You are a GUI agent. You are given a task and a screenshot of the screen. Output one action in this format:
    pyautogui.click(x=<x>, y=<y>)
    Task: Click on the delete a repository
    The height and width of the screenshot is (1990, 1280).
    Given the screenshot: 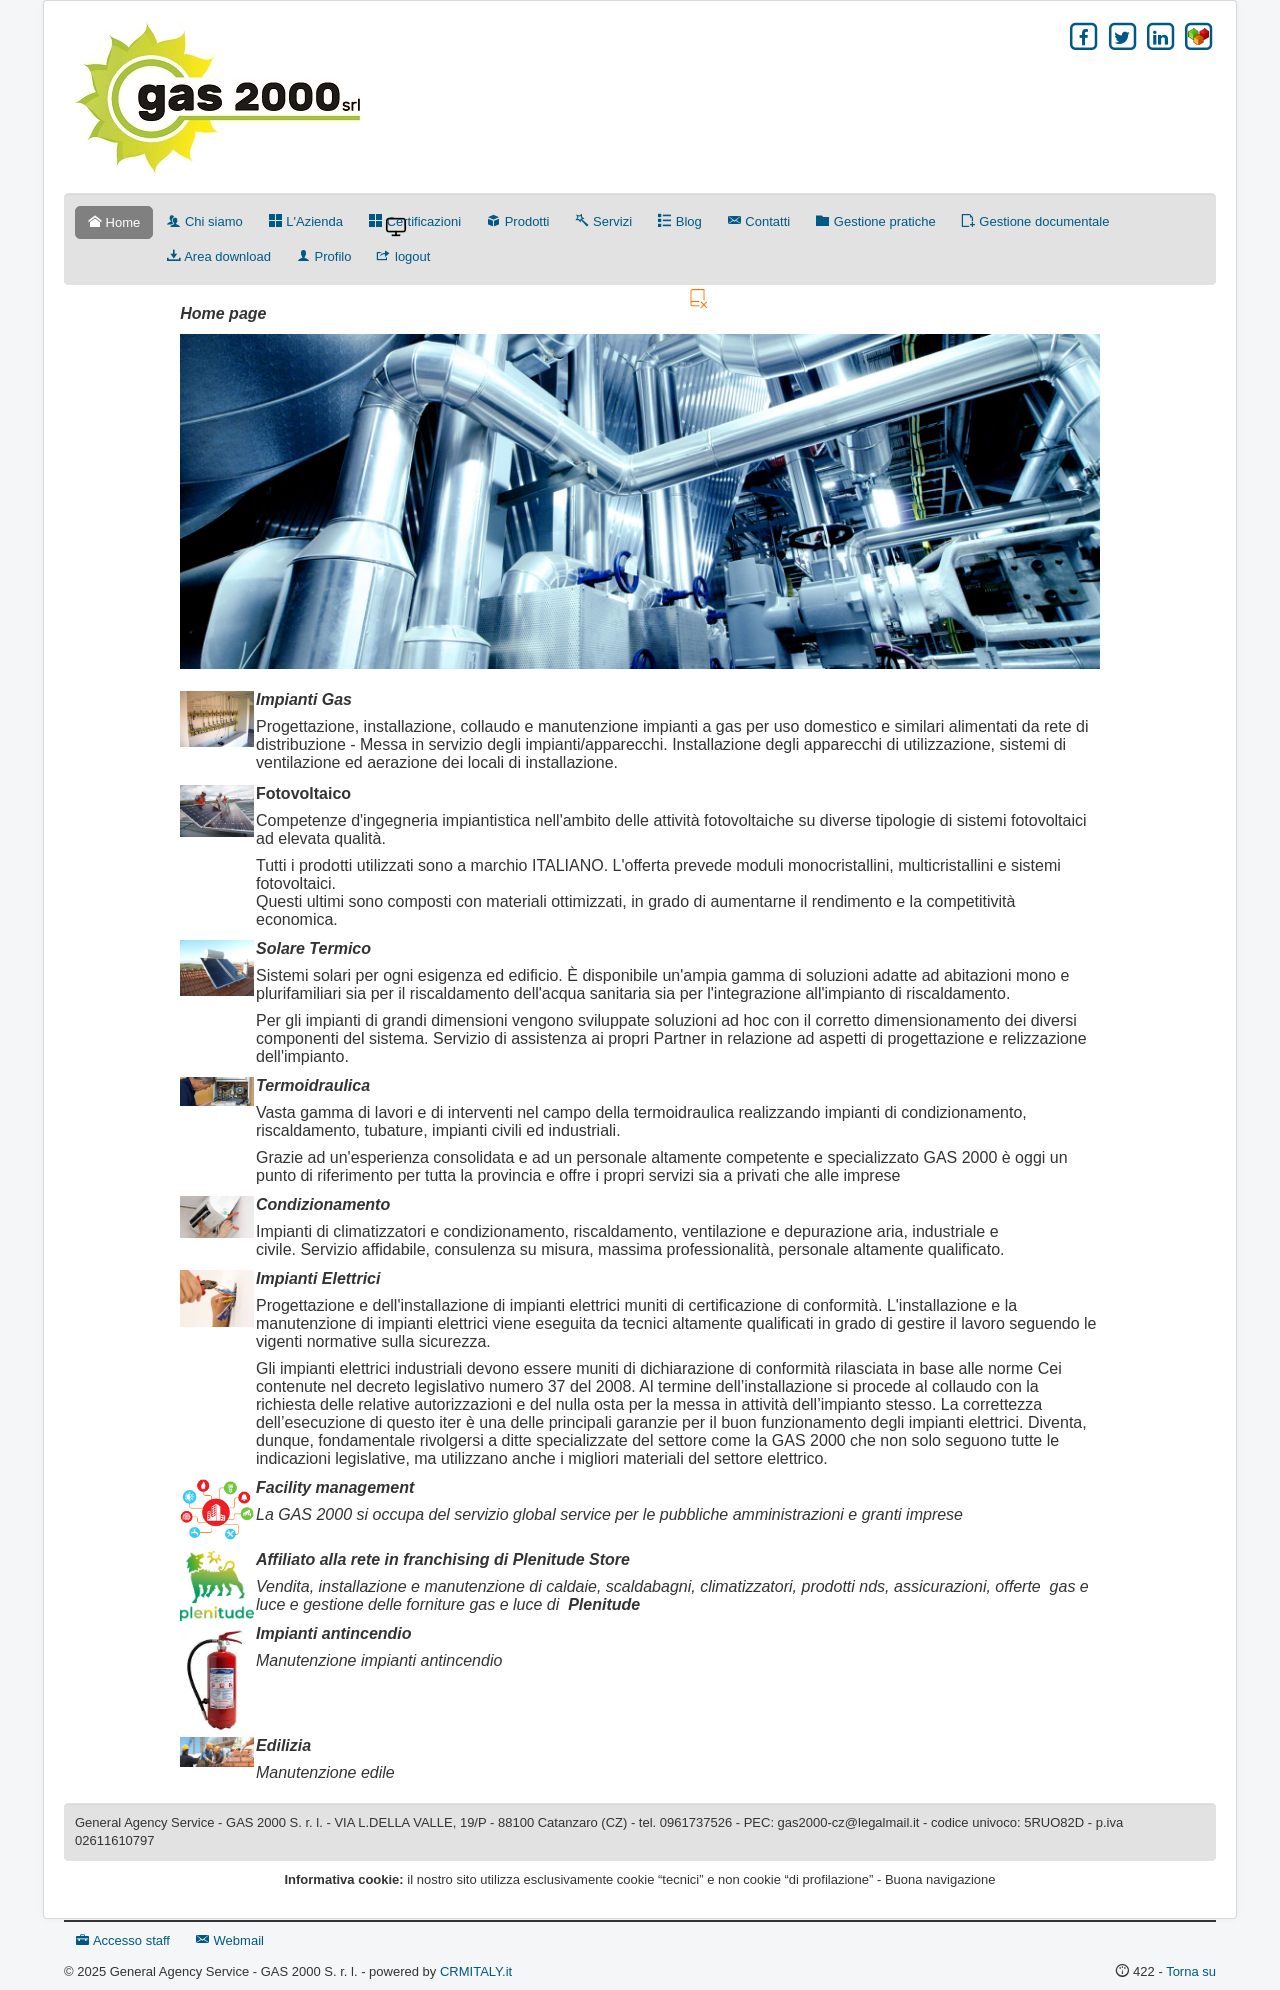 What is the action you would take?
    pyautogui.click(x=697, y=298)
    